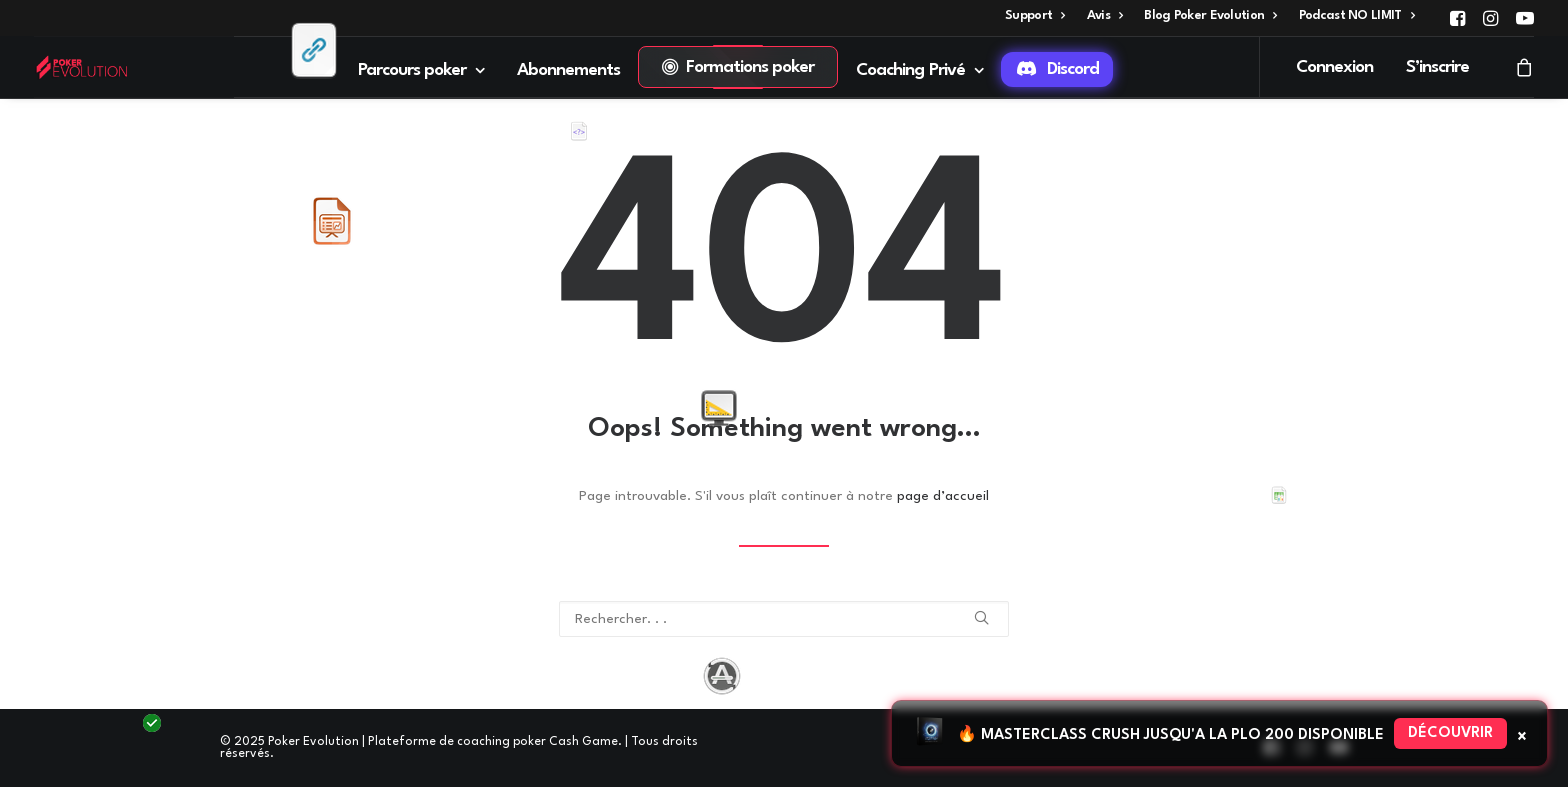 This screenshot has height=787, width=1568. What do you see at coordinates (314, 50) in the screenshot?
I see `a windows internet shortcut file` at bounding box center [314, 50].